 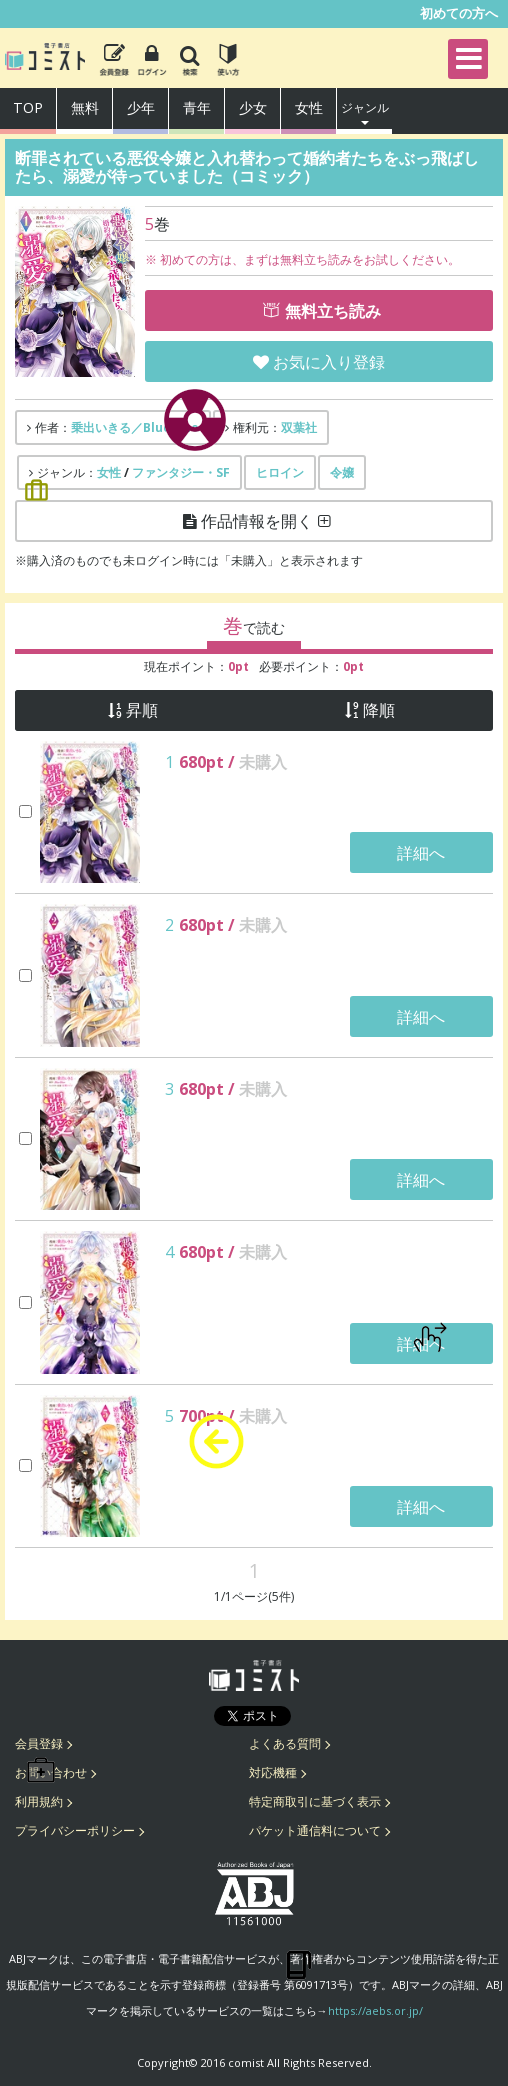 I want to click on access travel or trip planning features, so click(x=36, y=491).